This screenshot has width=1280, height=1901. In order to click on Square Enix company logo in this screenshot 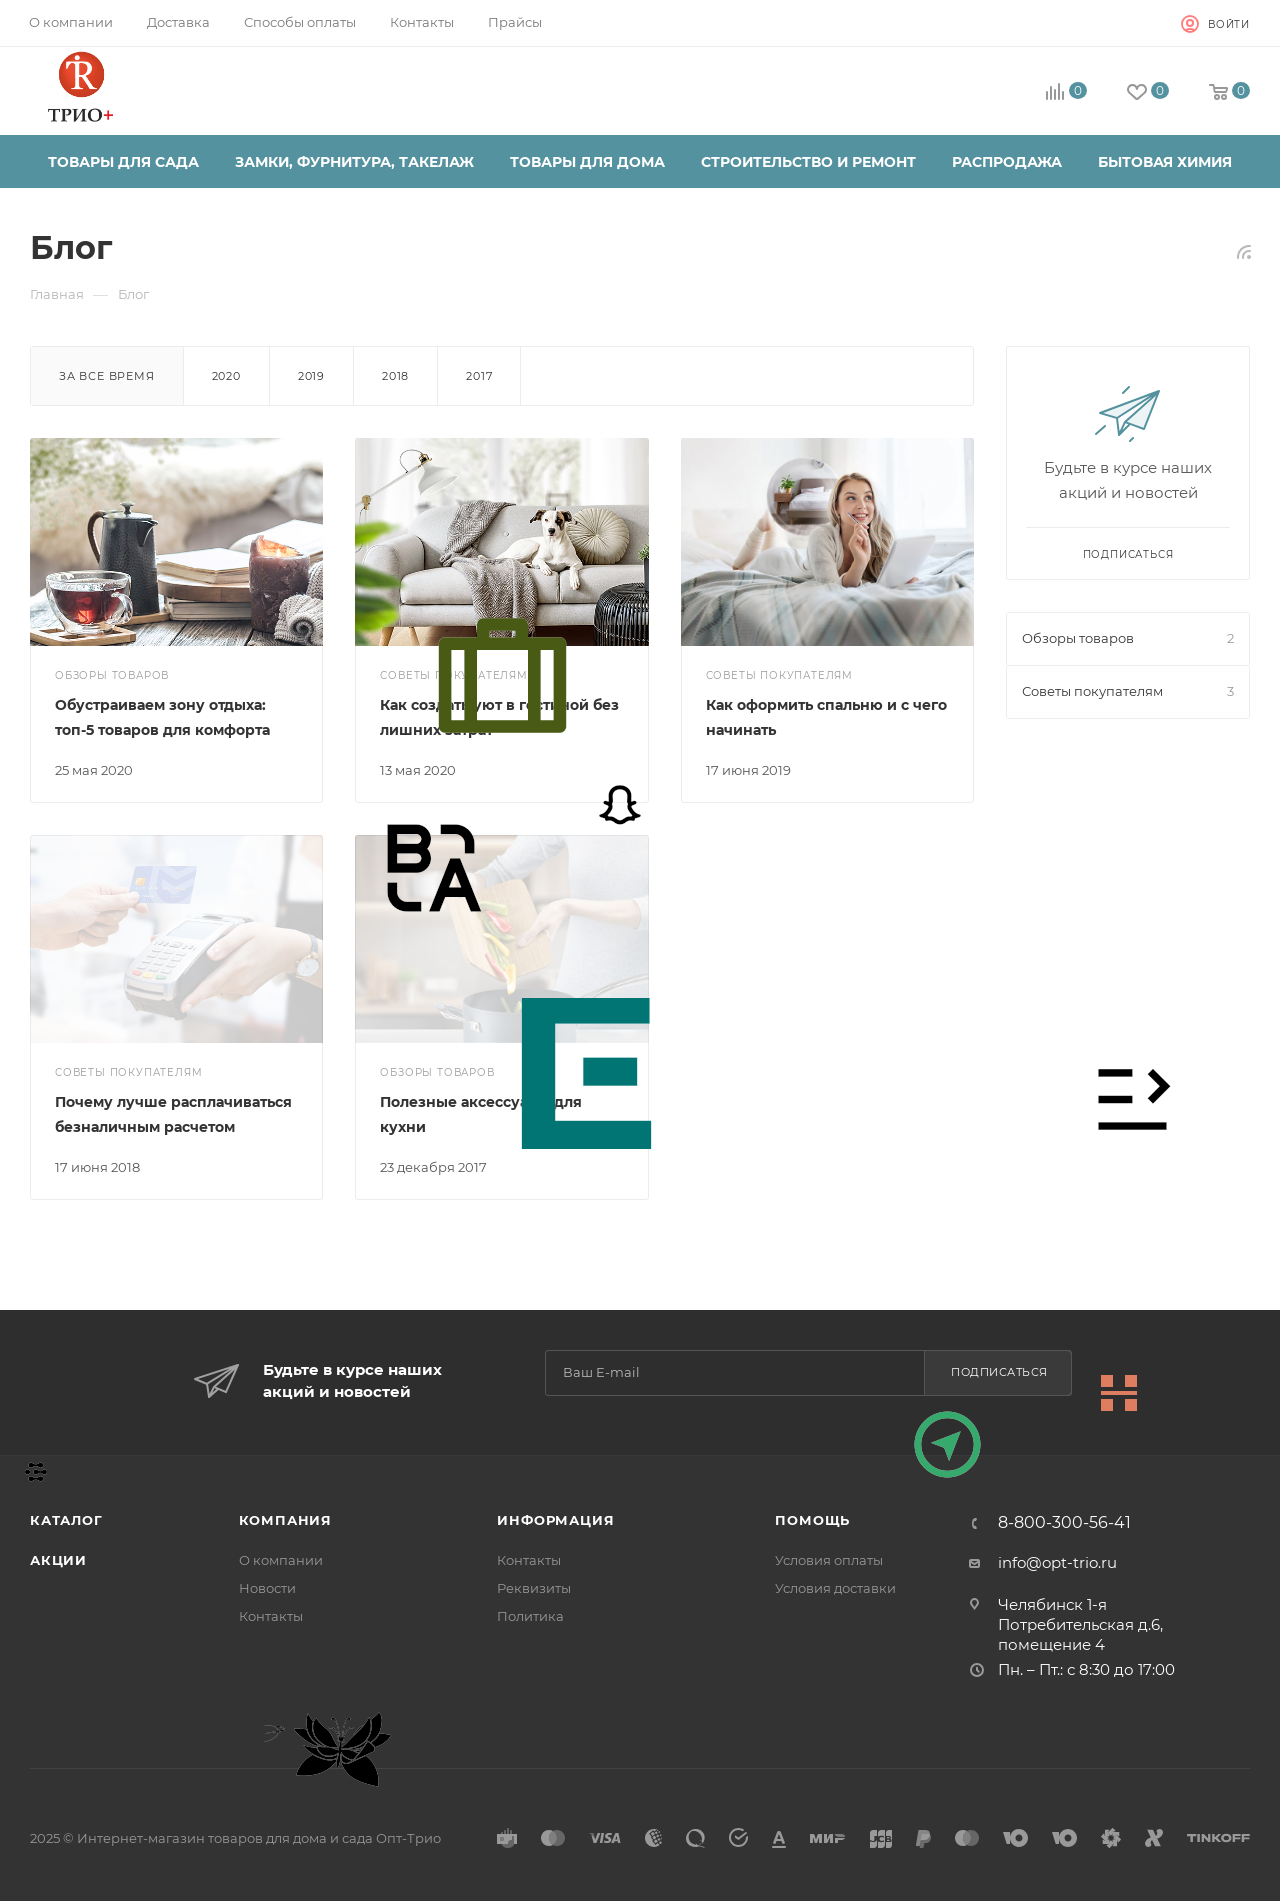, I will do `click(586, 1073)`.